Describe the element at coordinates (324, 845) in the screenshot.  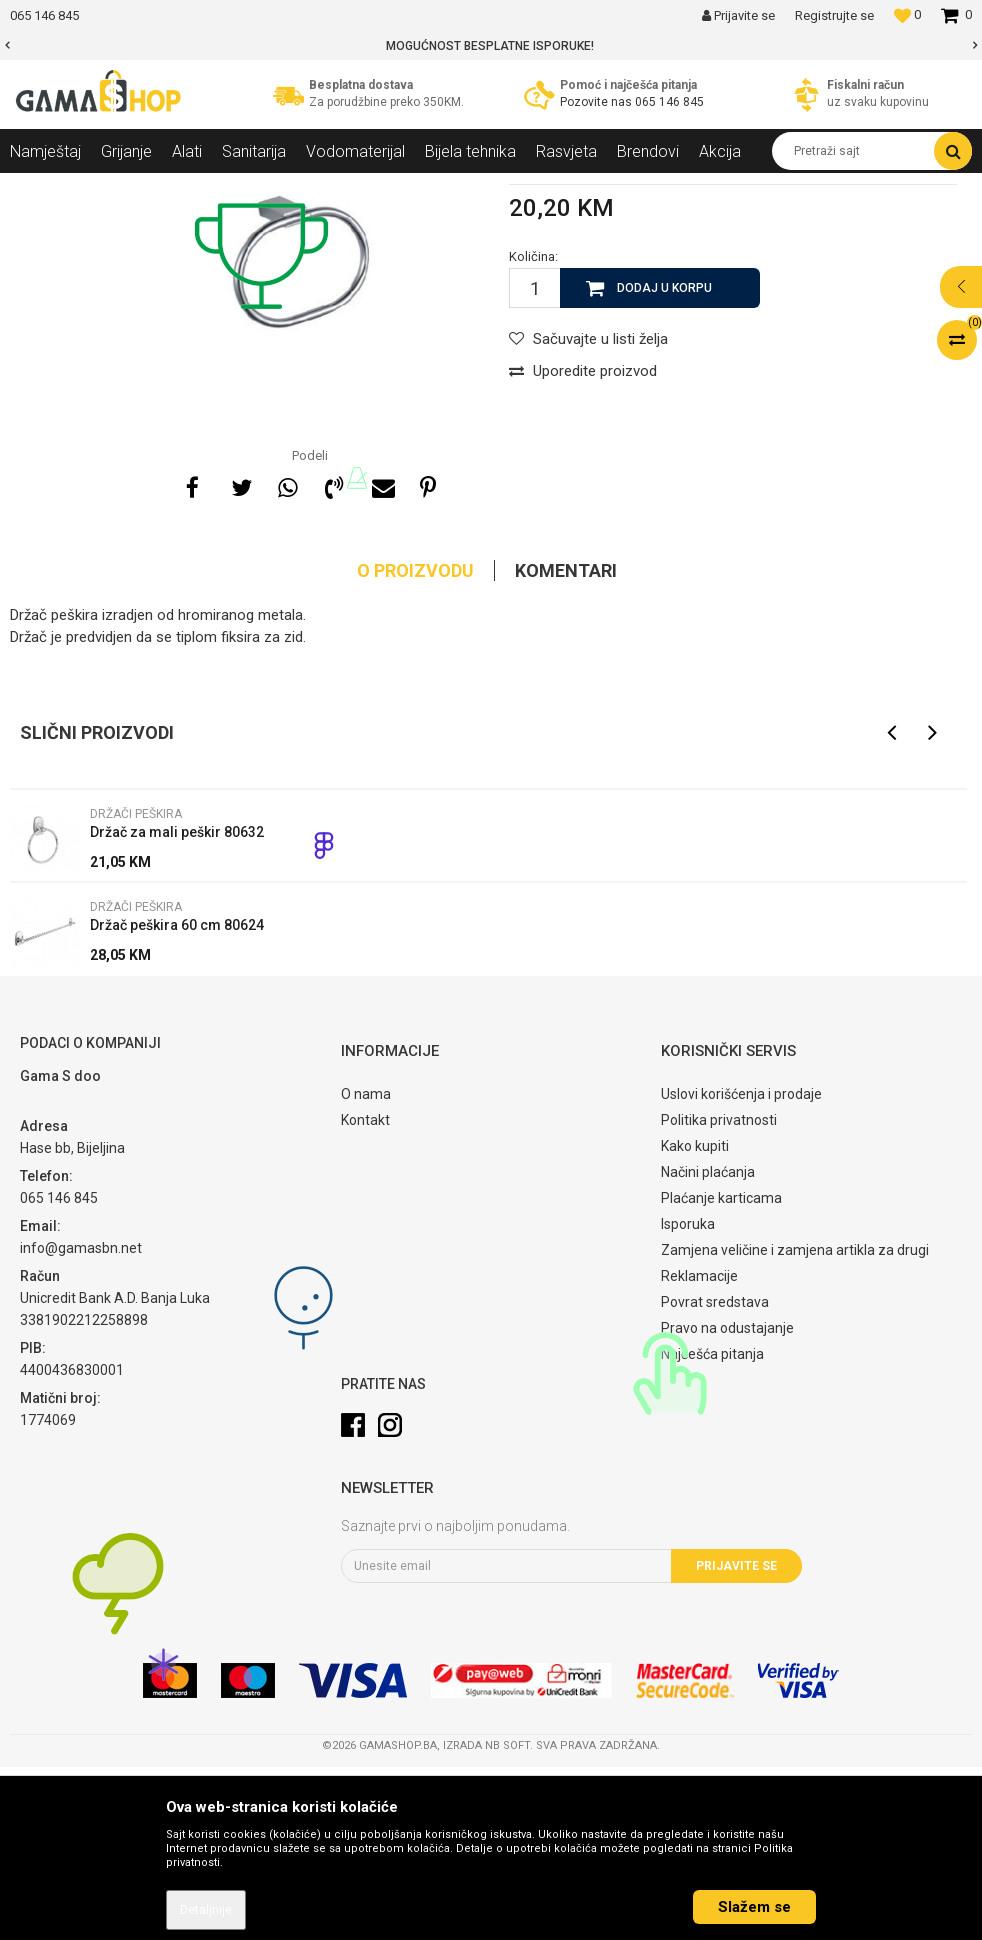
I see `open Figma design tool` at that location.